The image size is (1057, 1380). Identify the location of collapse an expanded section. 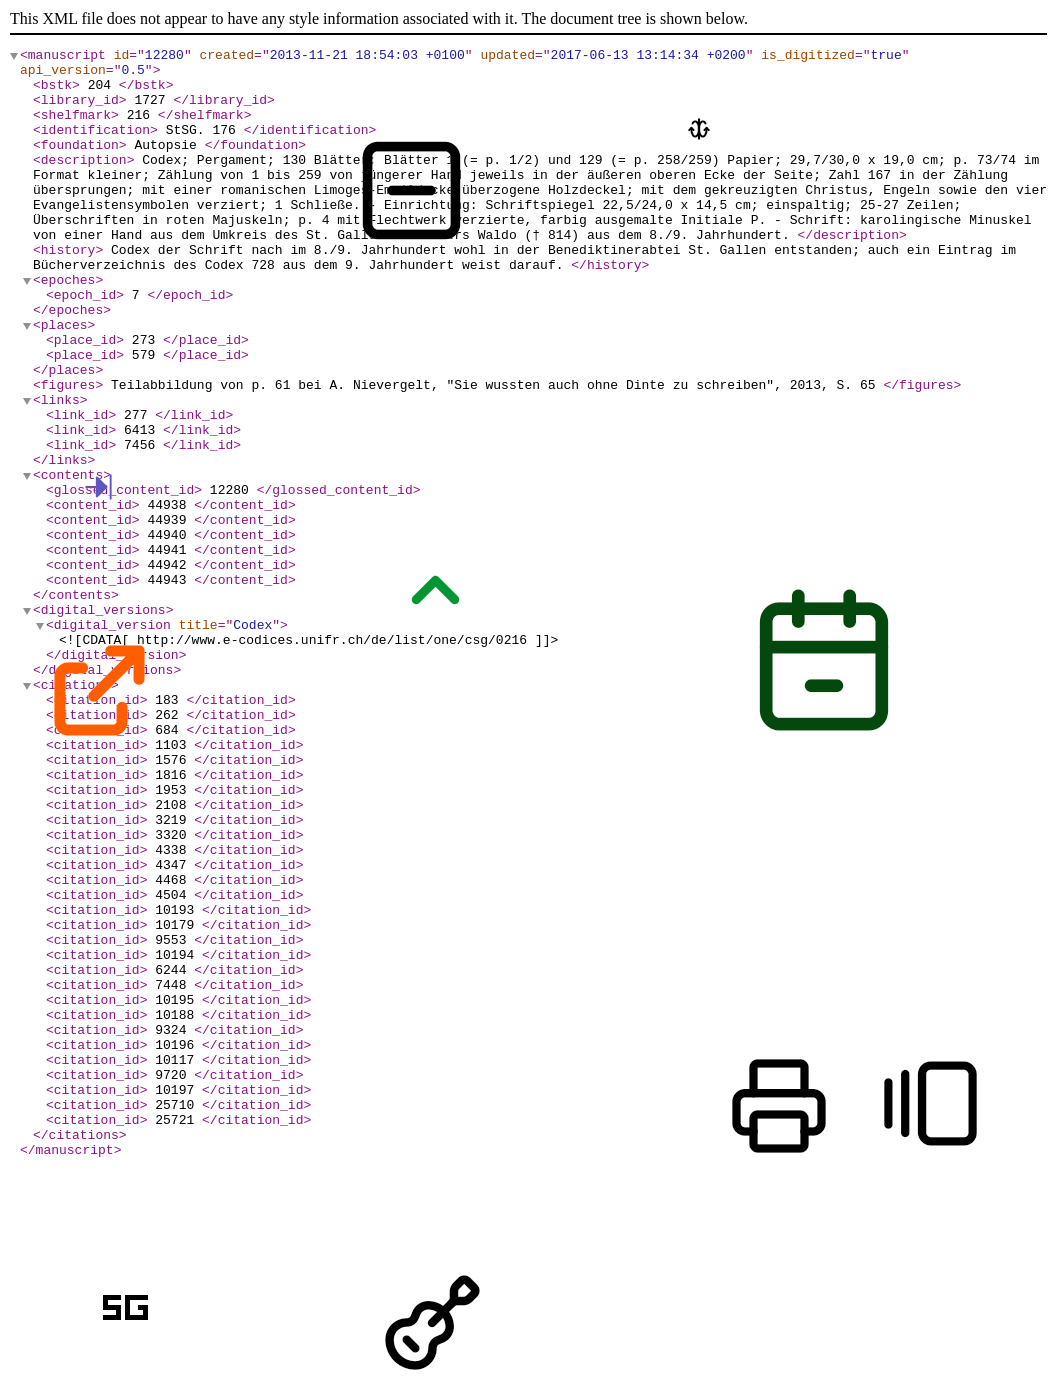
(435, 587).